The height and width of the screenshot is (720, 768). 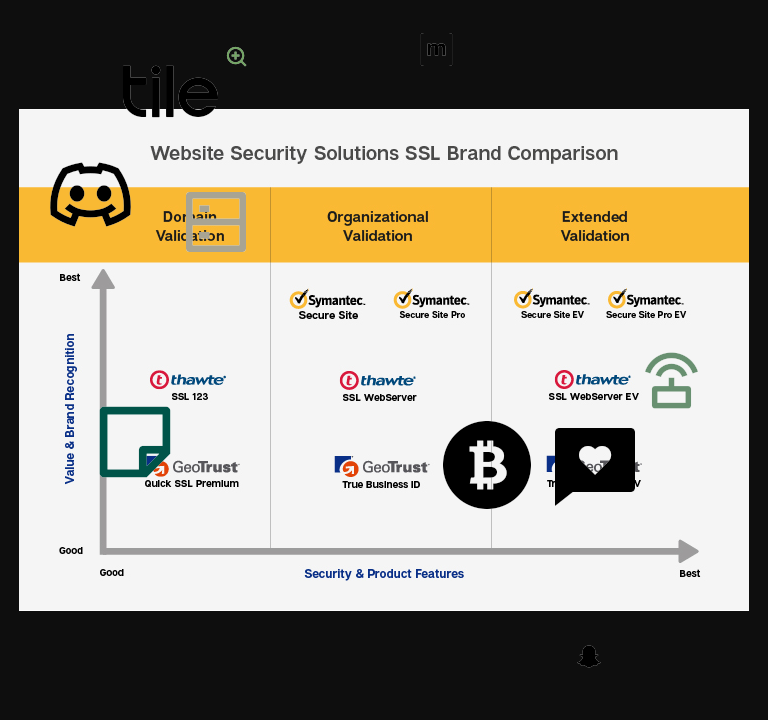 What do you see at coordinates (589, 656) in the screenshot?
I see `open Snapchat app` at bounding box center [589, 656].